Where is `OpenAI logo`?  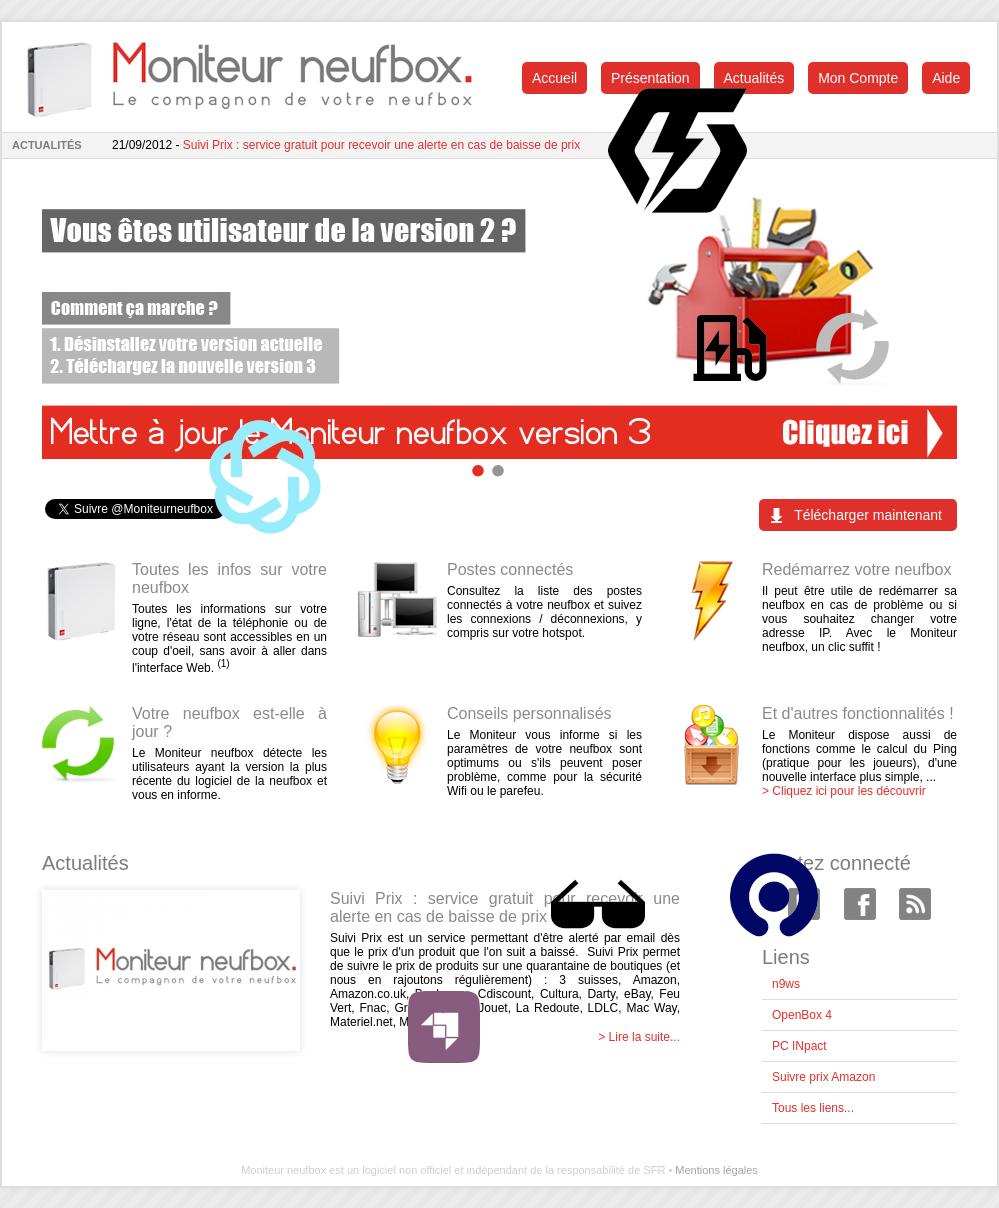
OpenAI logo is located at coordinates (265, 477).